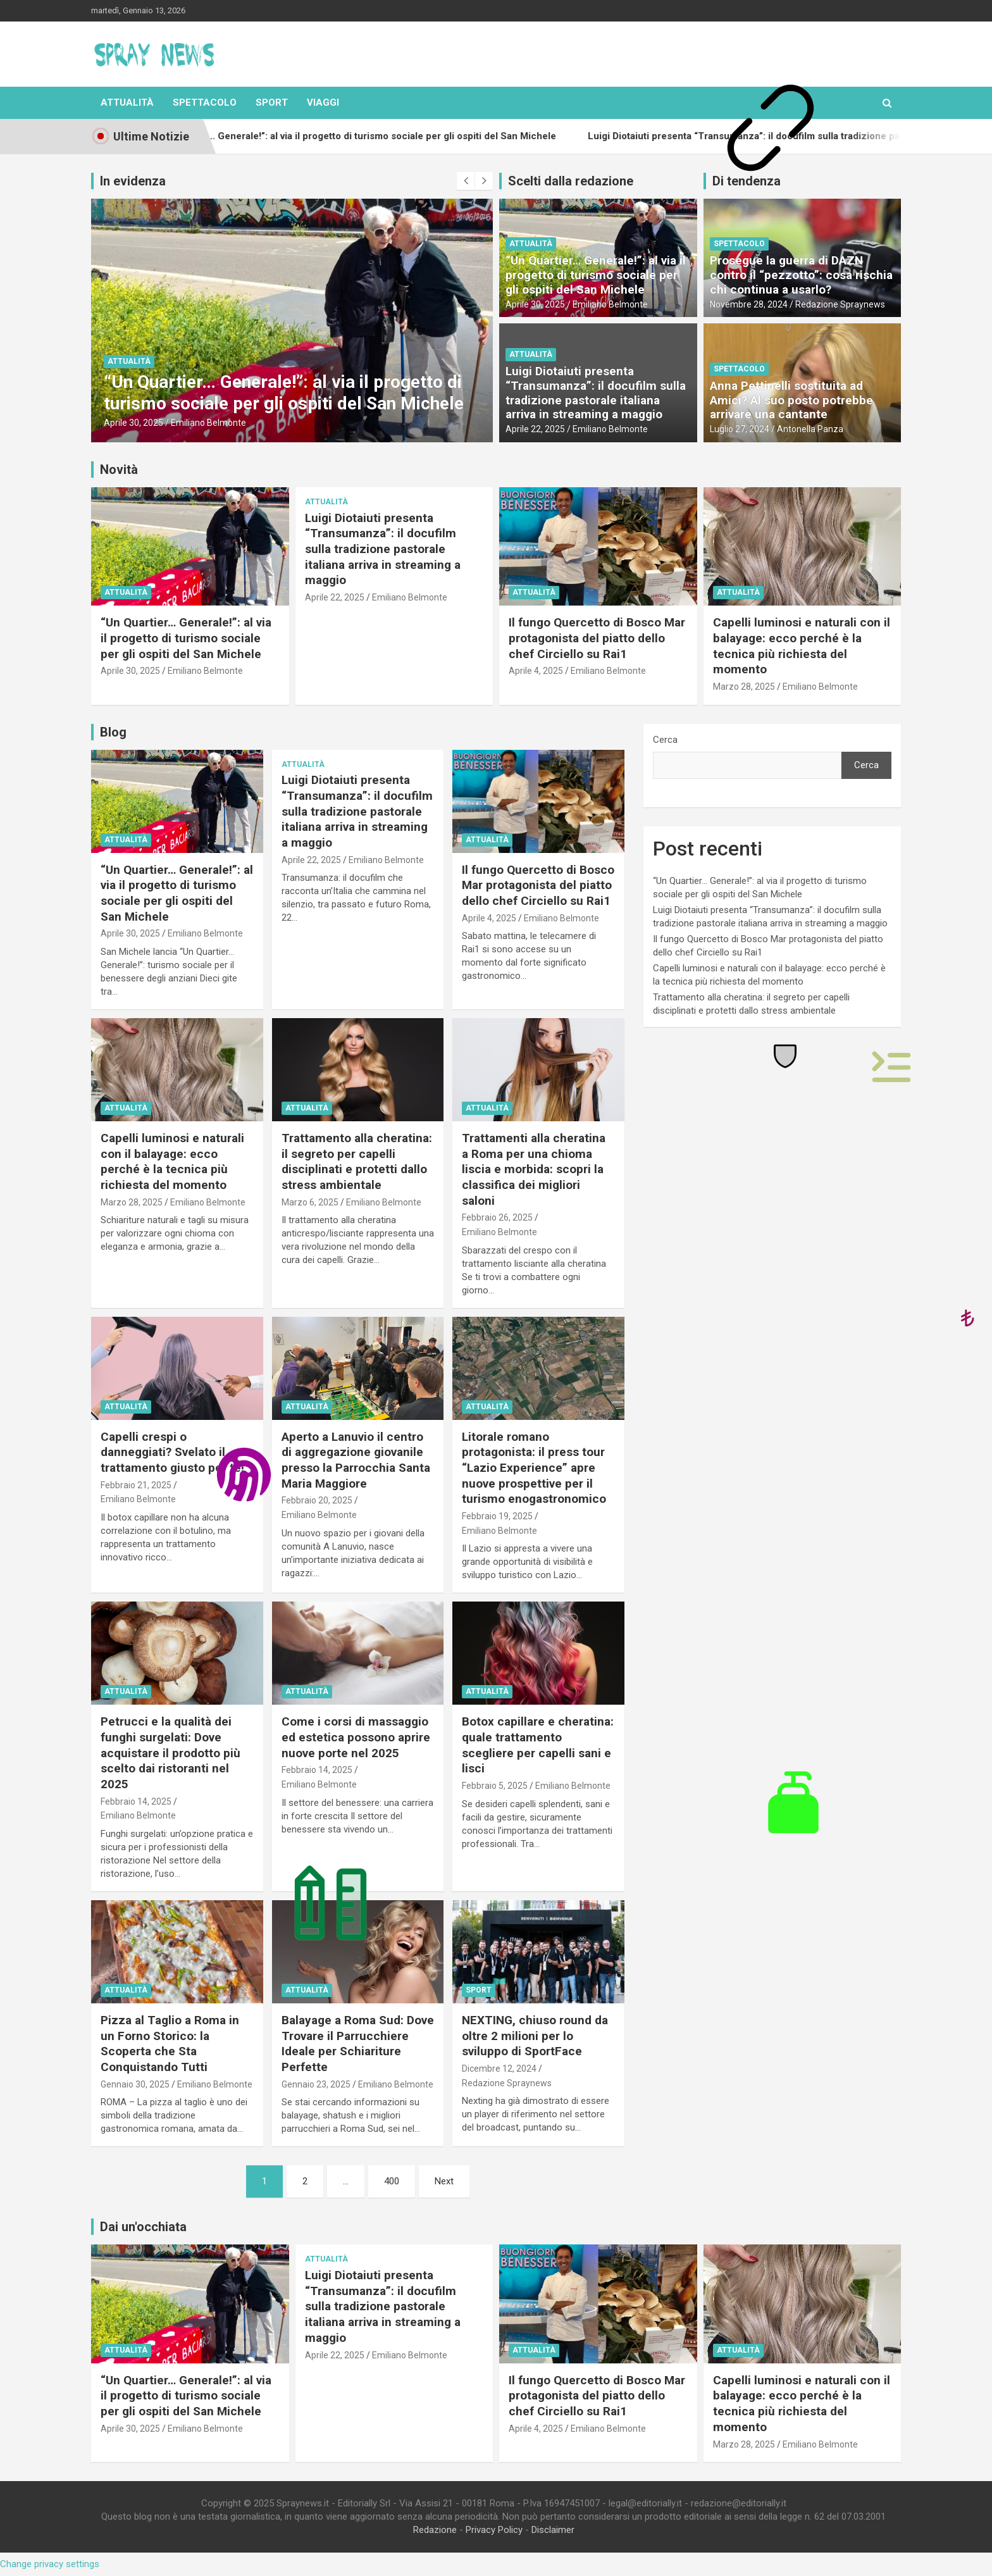 This screenshot has height=2576, width=992. I want to click on indicates Turkish lira currency, so click(968, 1317).